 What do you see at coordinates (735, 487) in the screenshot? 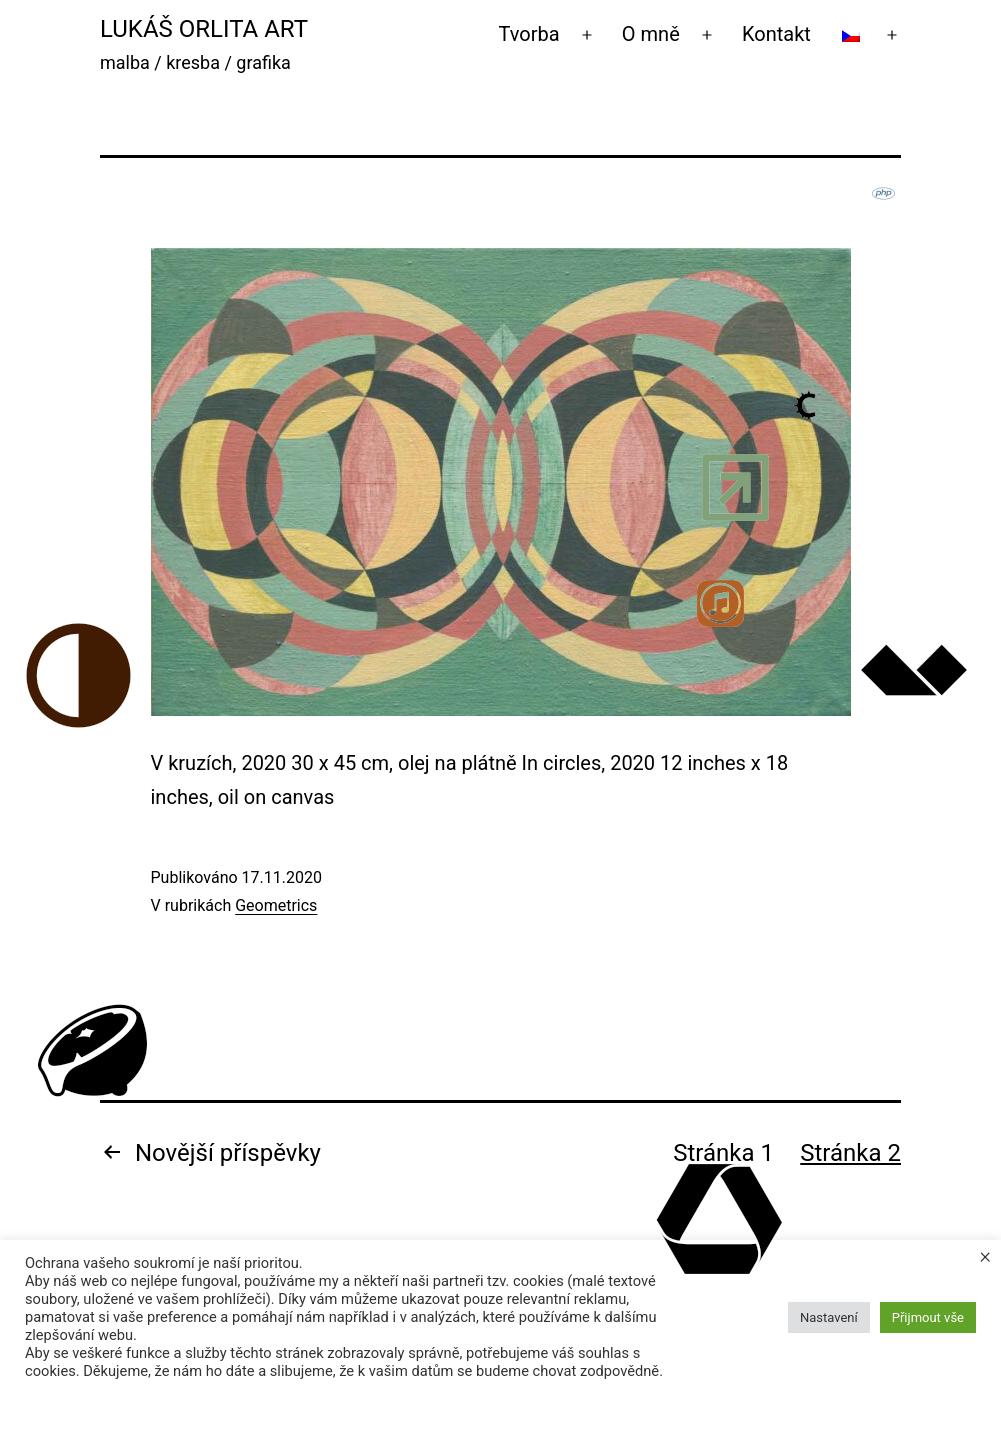
I see `open link in new window` at bounding box center [735, 487].